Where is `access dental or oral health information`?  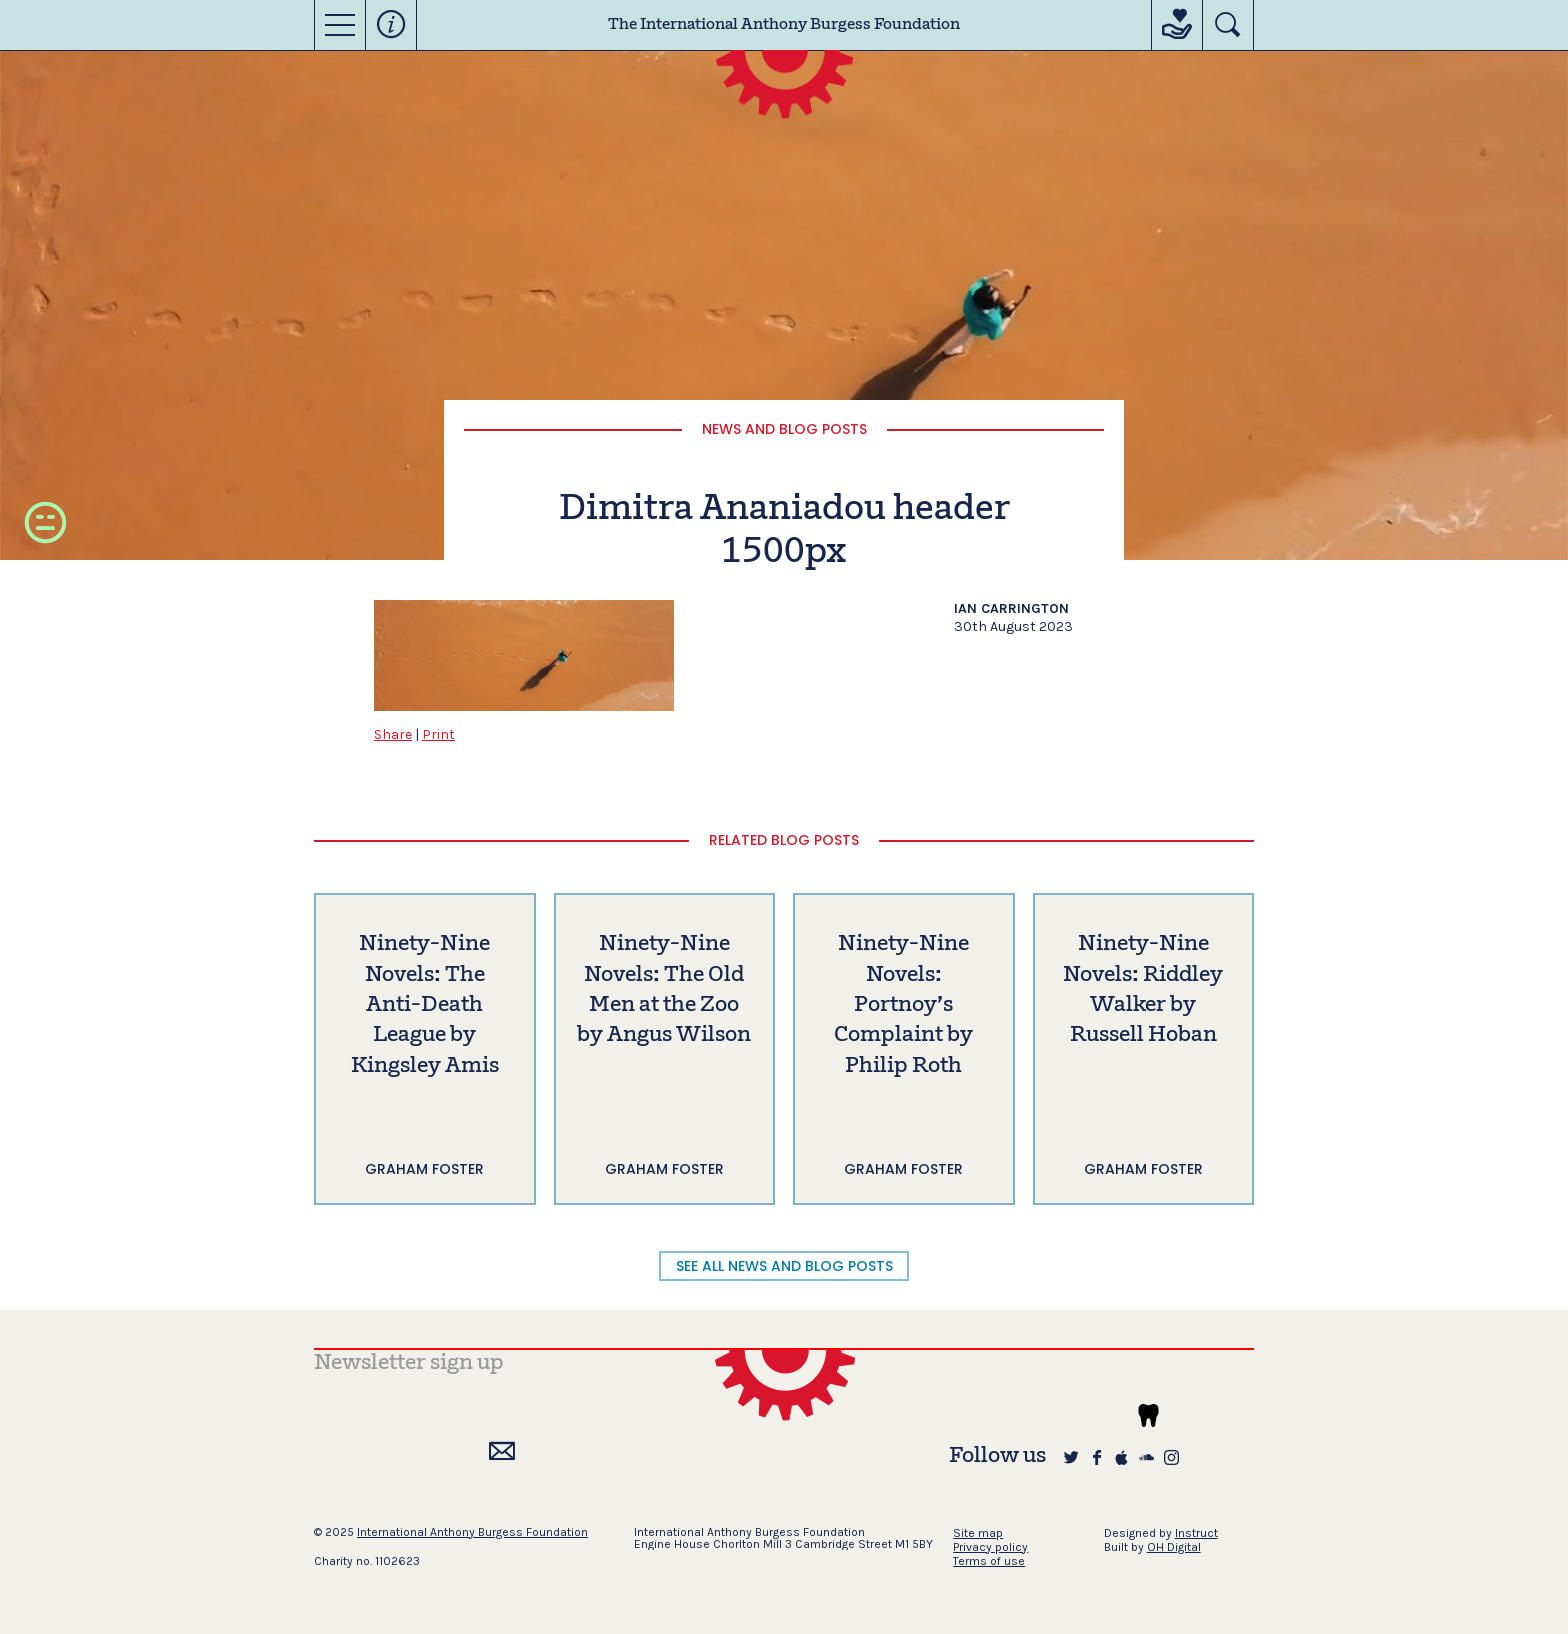 access dental or oral health information is located at coordinates (1148, 1415).